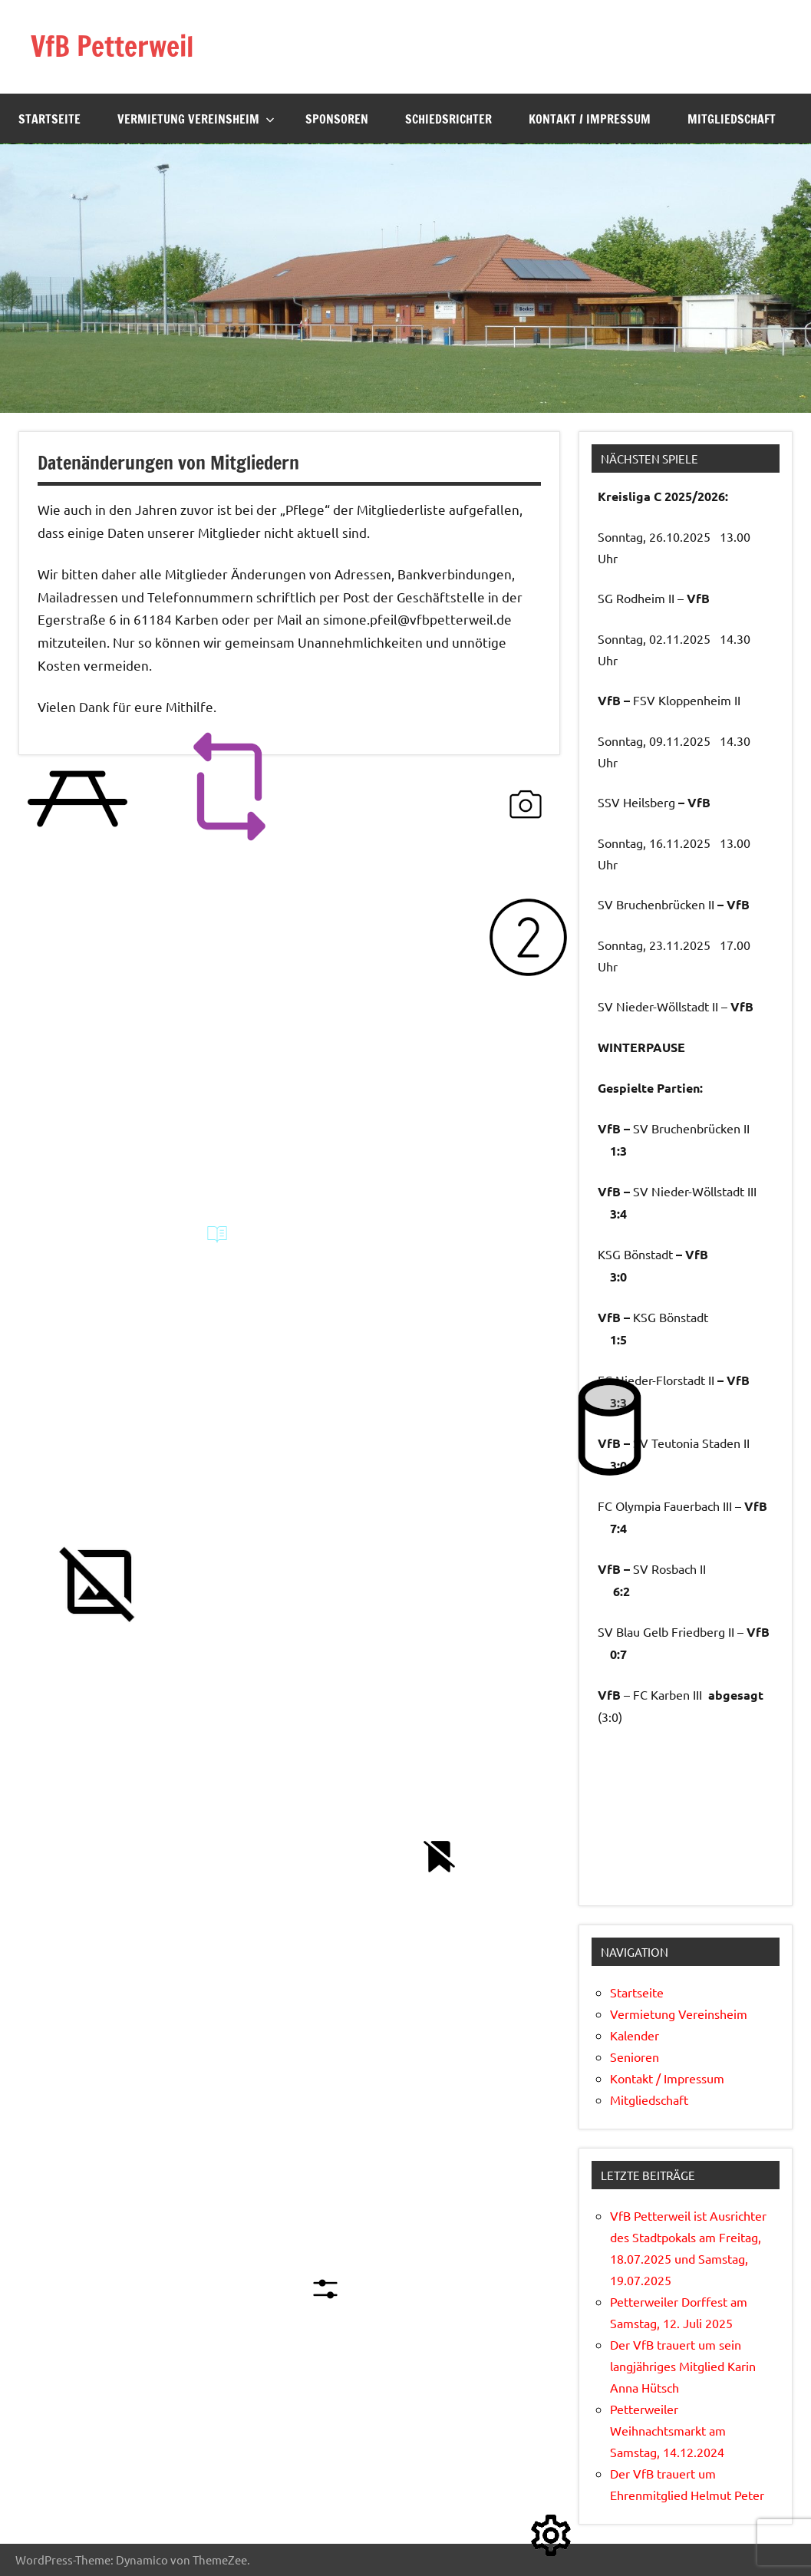  What do you see at coordinates (325, 2289) in the screenshot?
I see `adjust settings or preferences` at bounding box center [325, 2289].